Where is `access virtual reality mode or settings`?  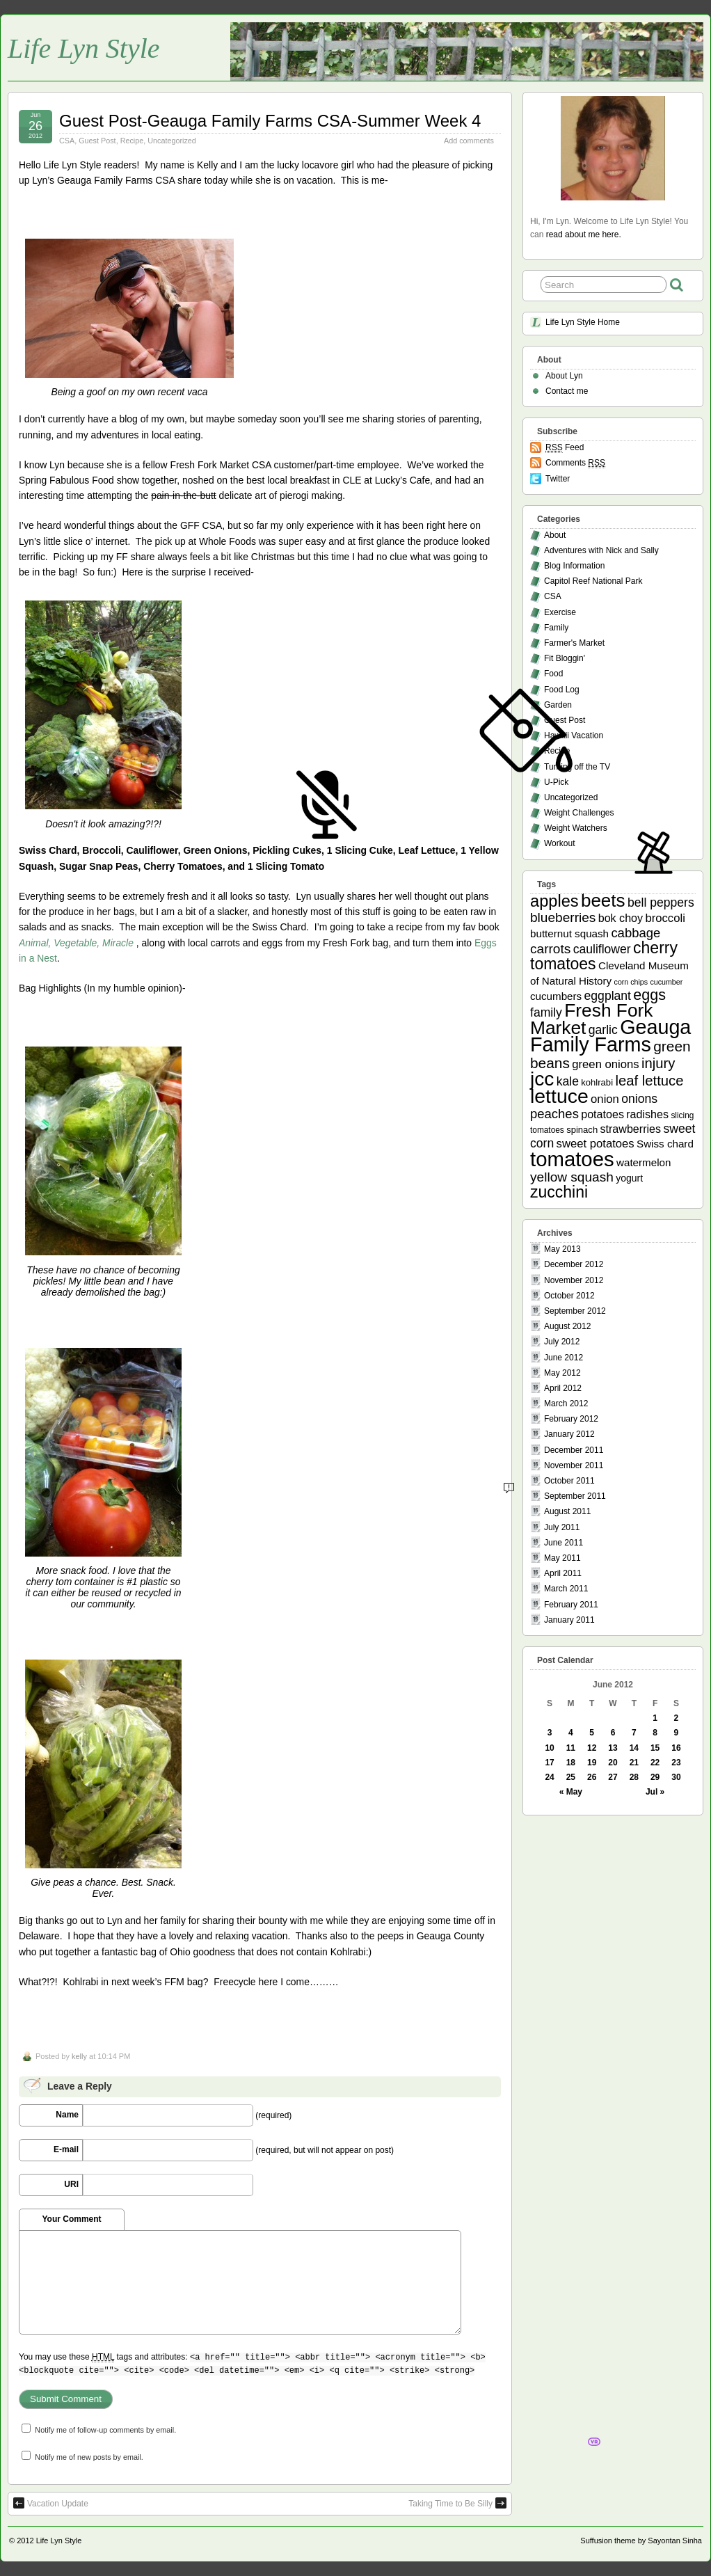 access virtual reality mode or settings is located at coordinates (594, 2442).